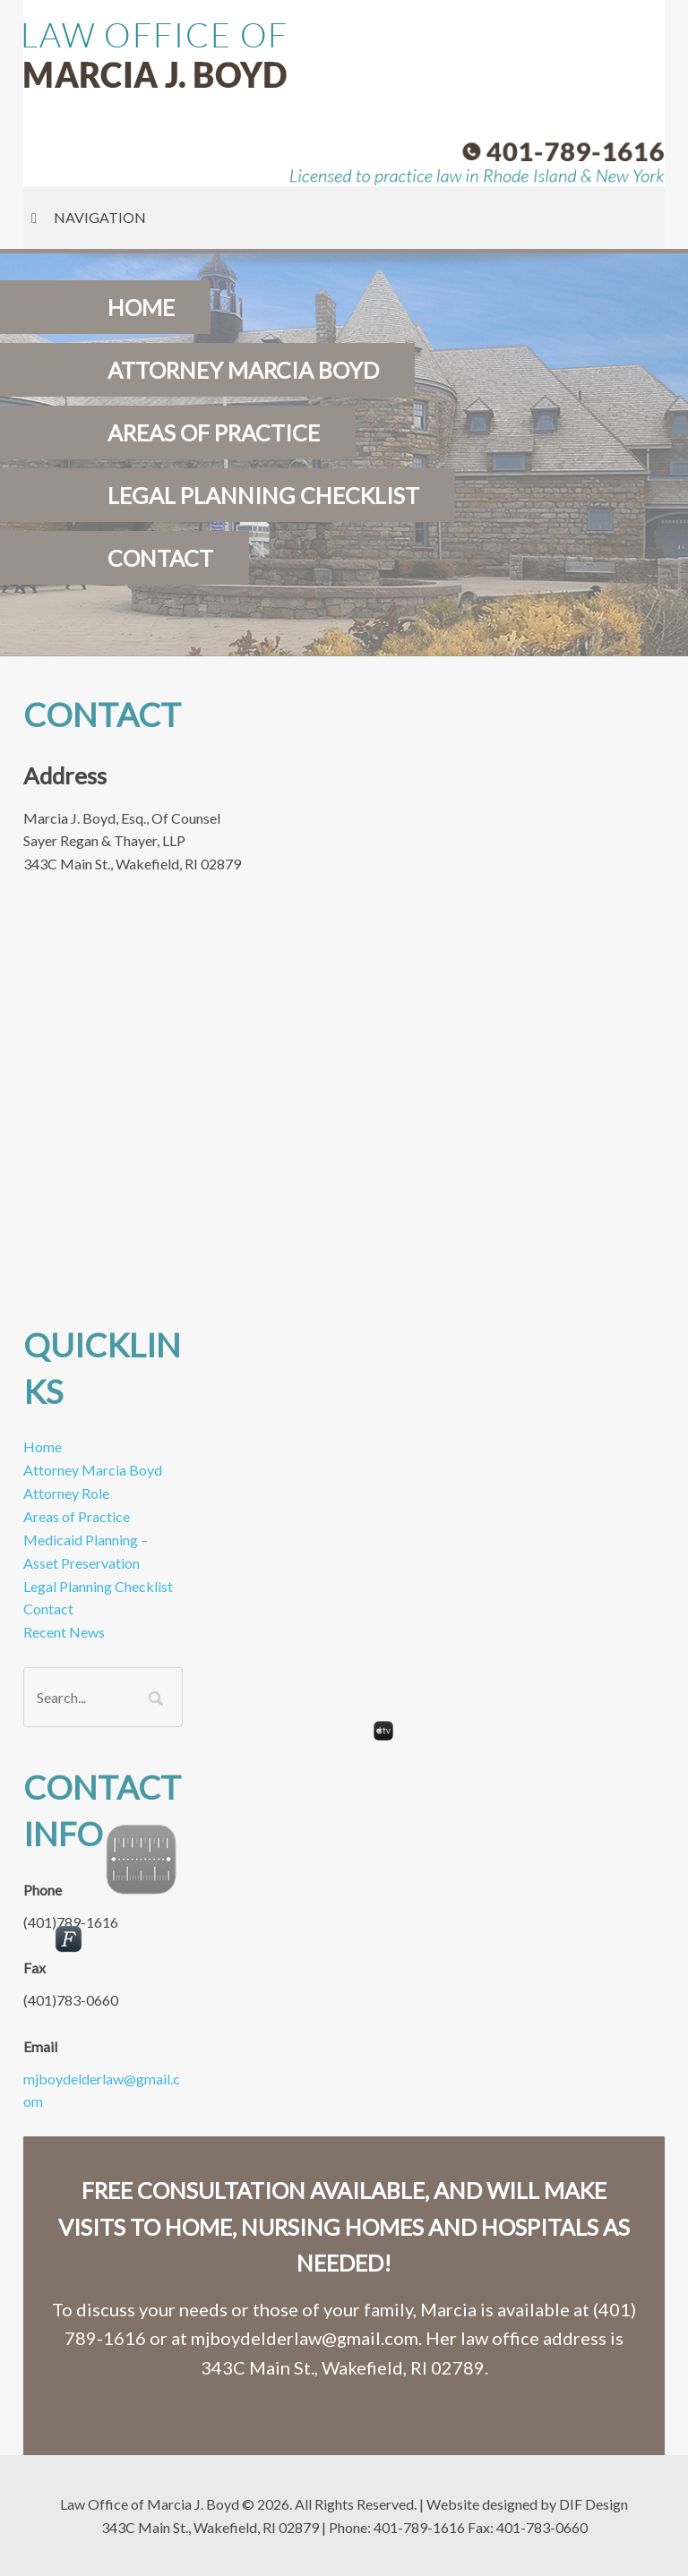  Describe the element at coordinates (141, 1859) in the screenshot. I see `open the Measure app` at that location.